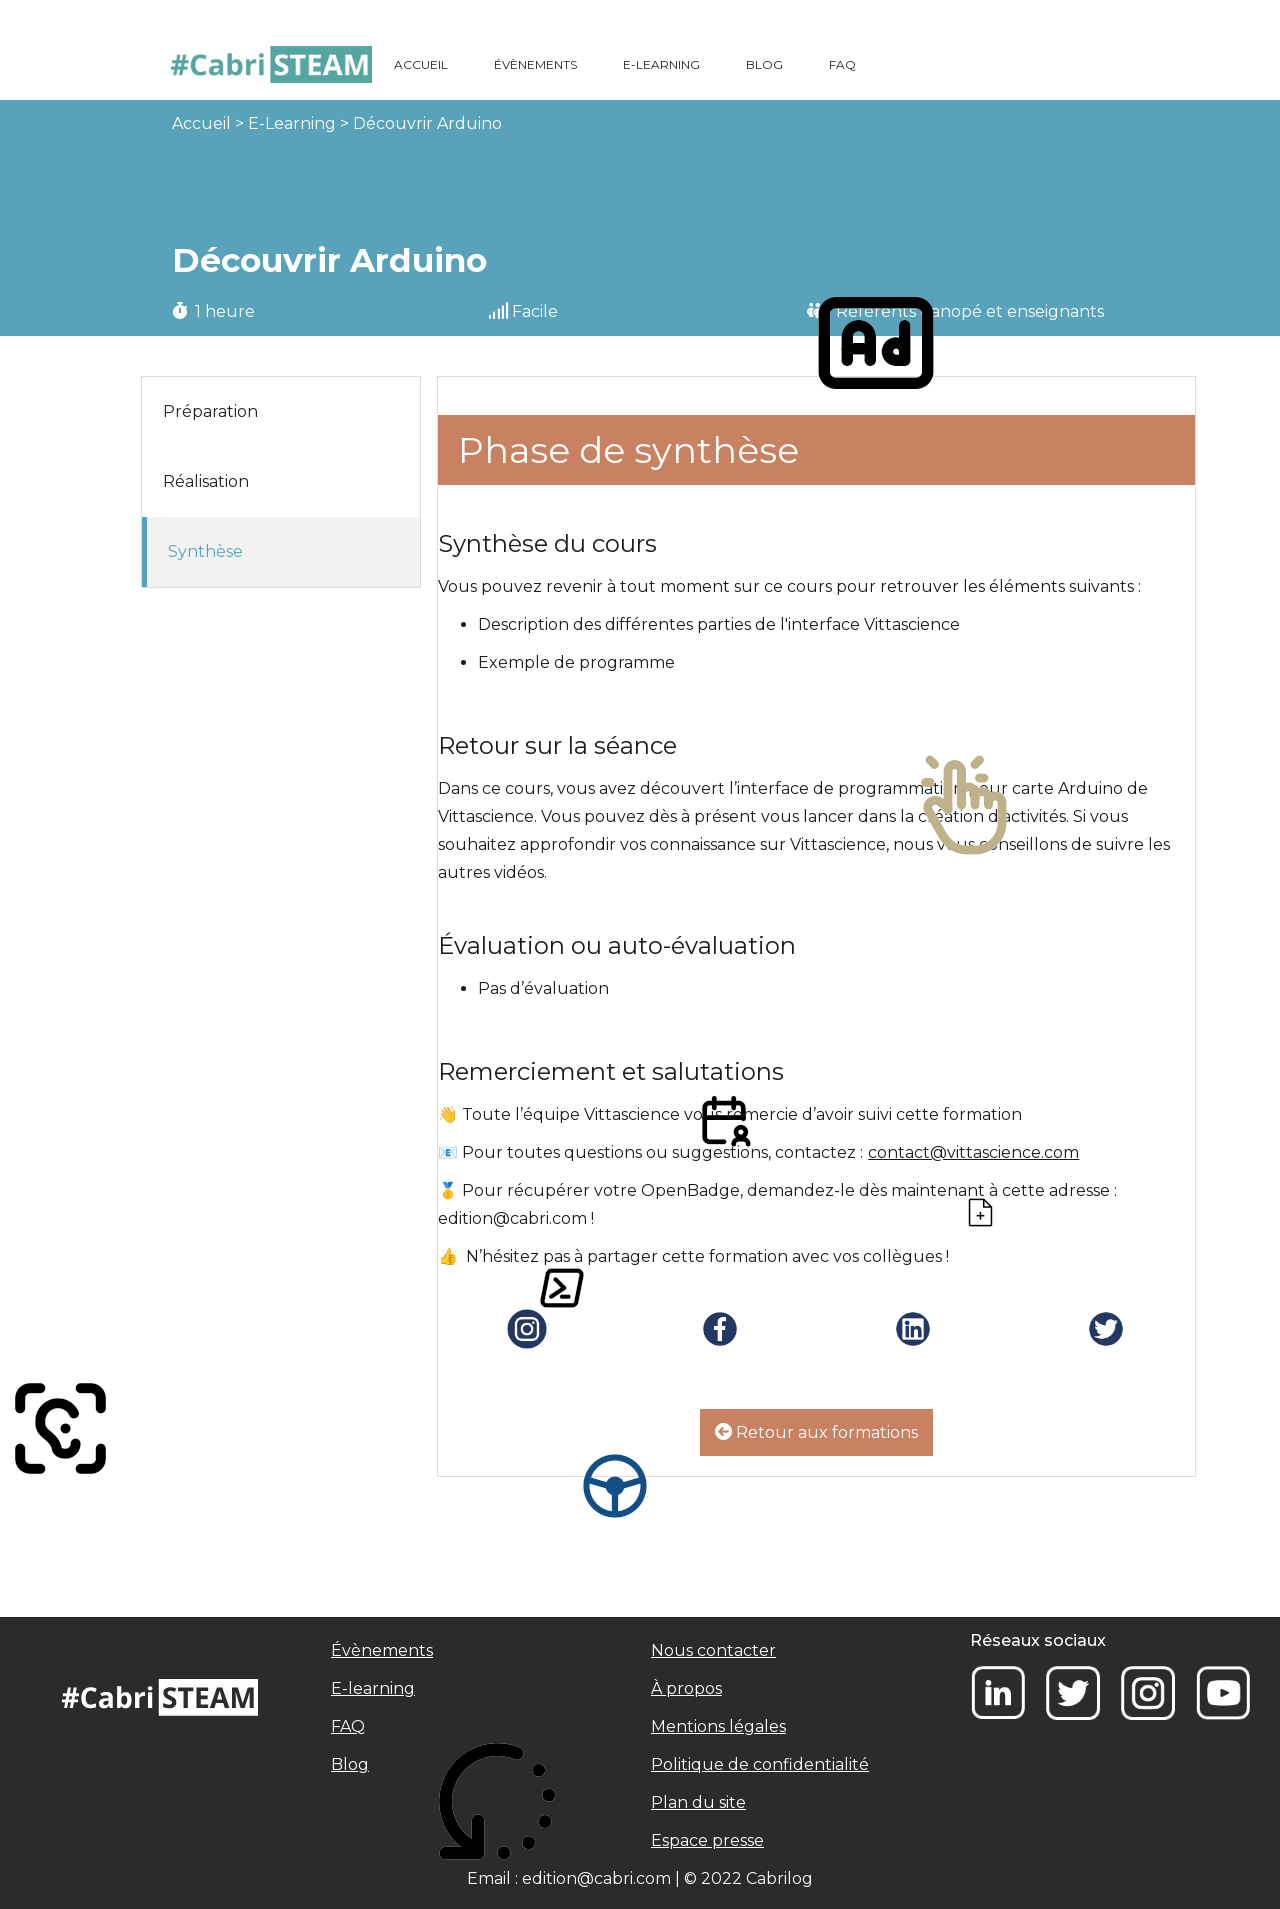  I want to click on indicates sponsored or advertising content, so click(876, 343).